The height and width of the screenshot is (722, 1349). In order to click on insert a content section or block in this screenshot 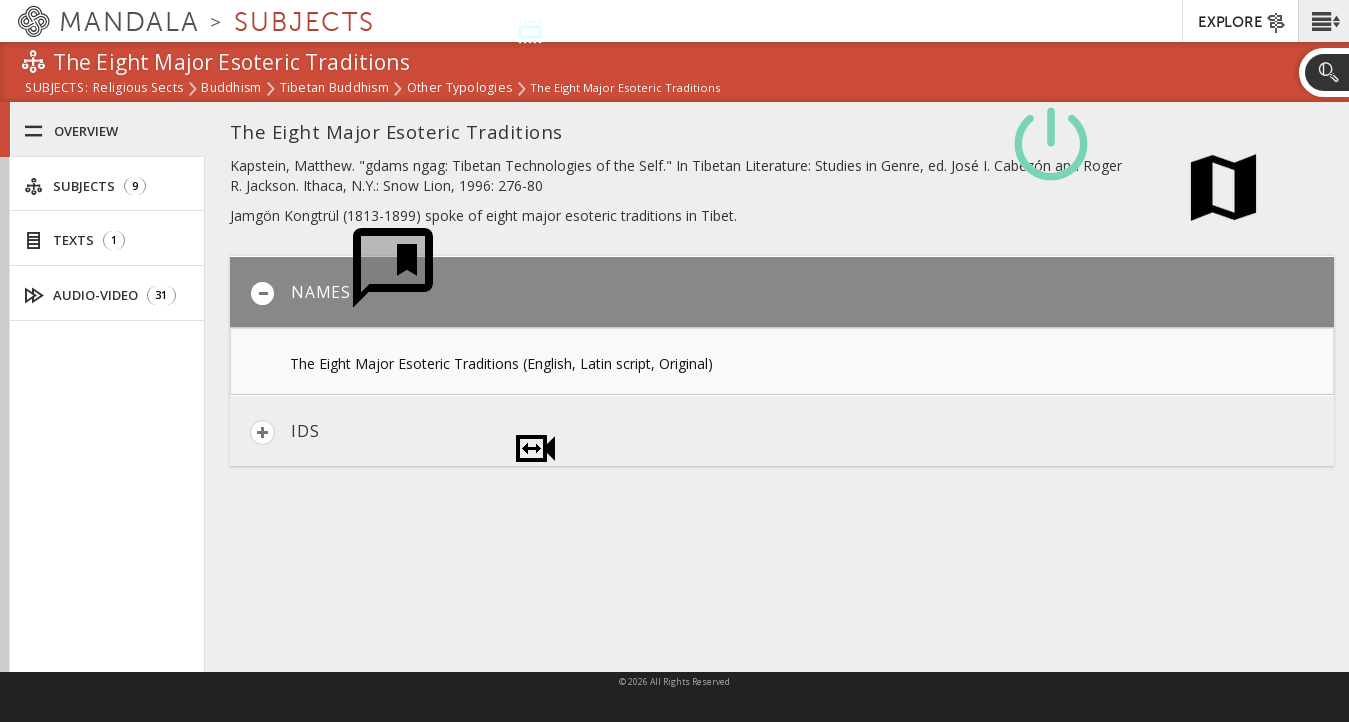, I will do `click(530, 32)`.